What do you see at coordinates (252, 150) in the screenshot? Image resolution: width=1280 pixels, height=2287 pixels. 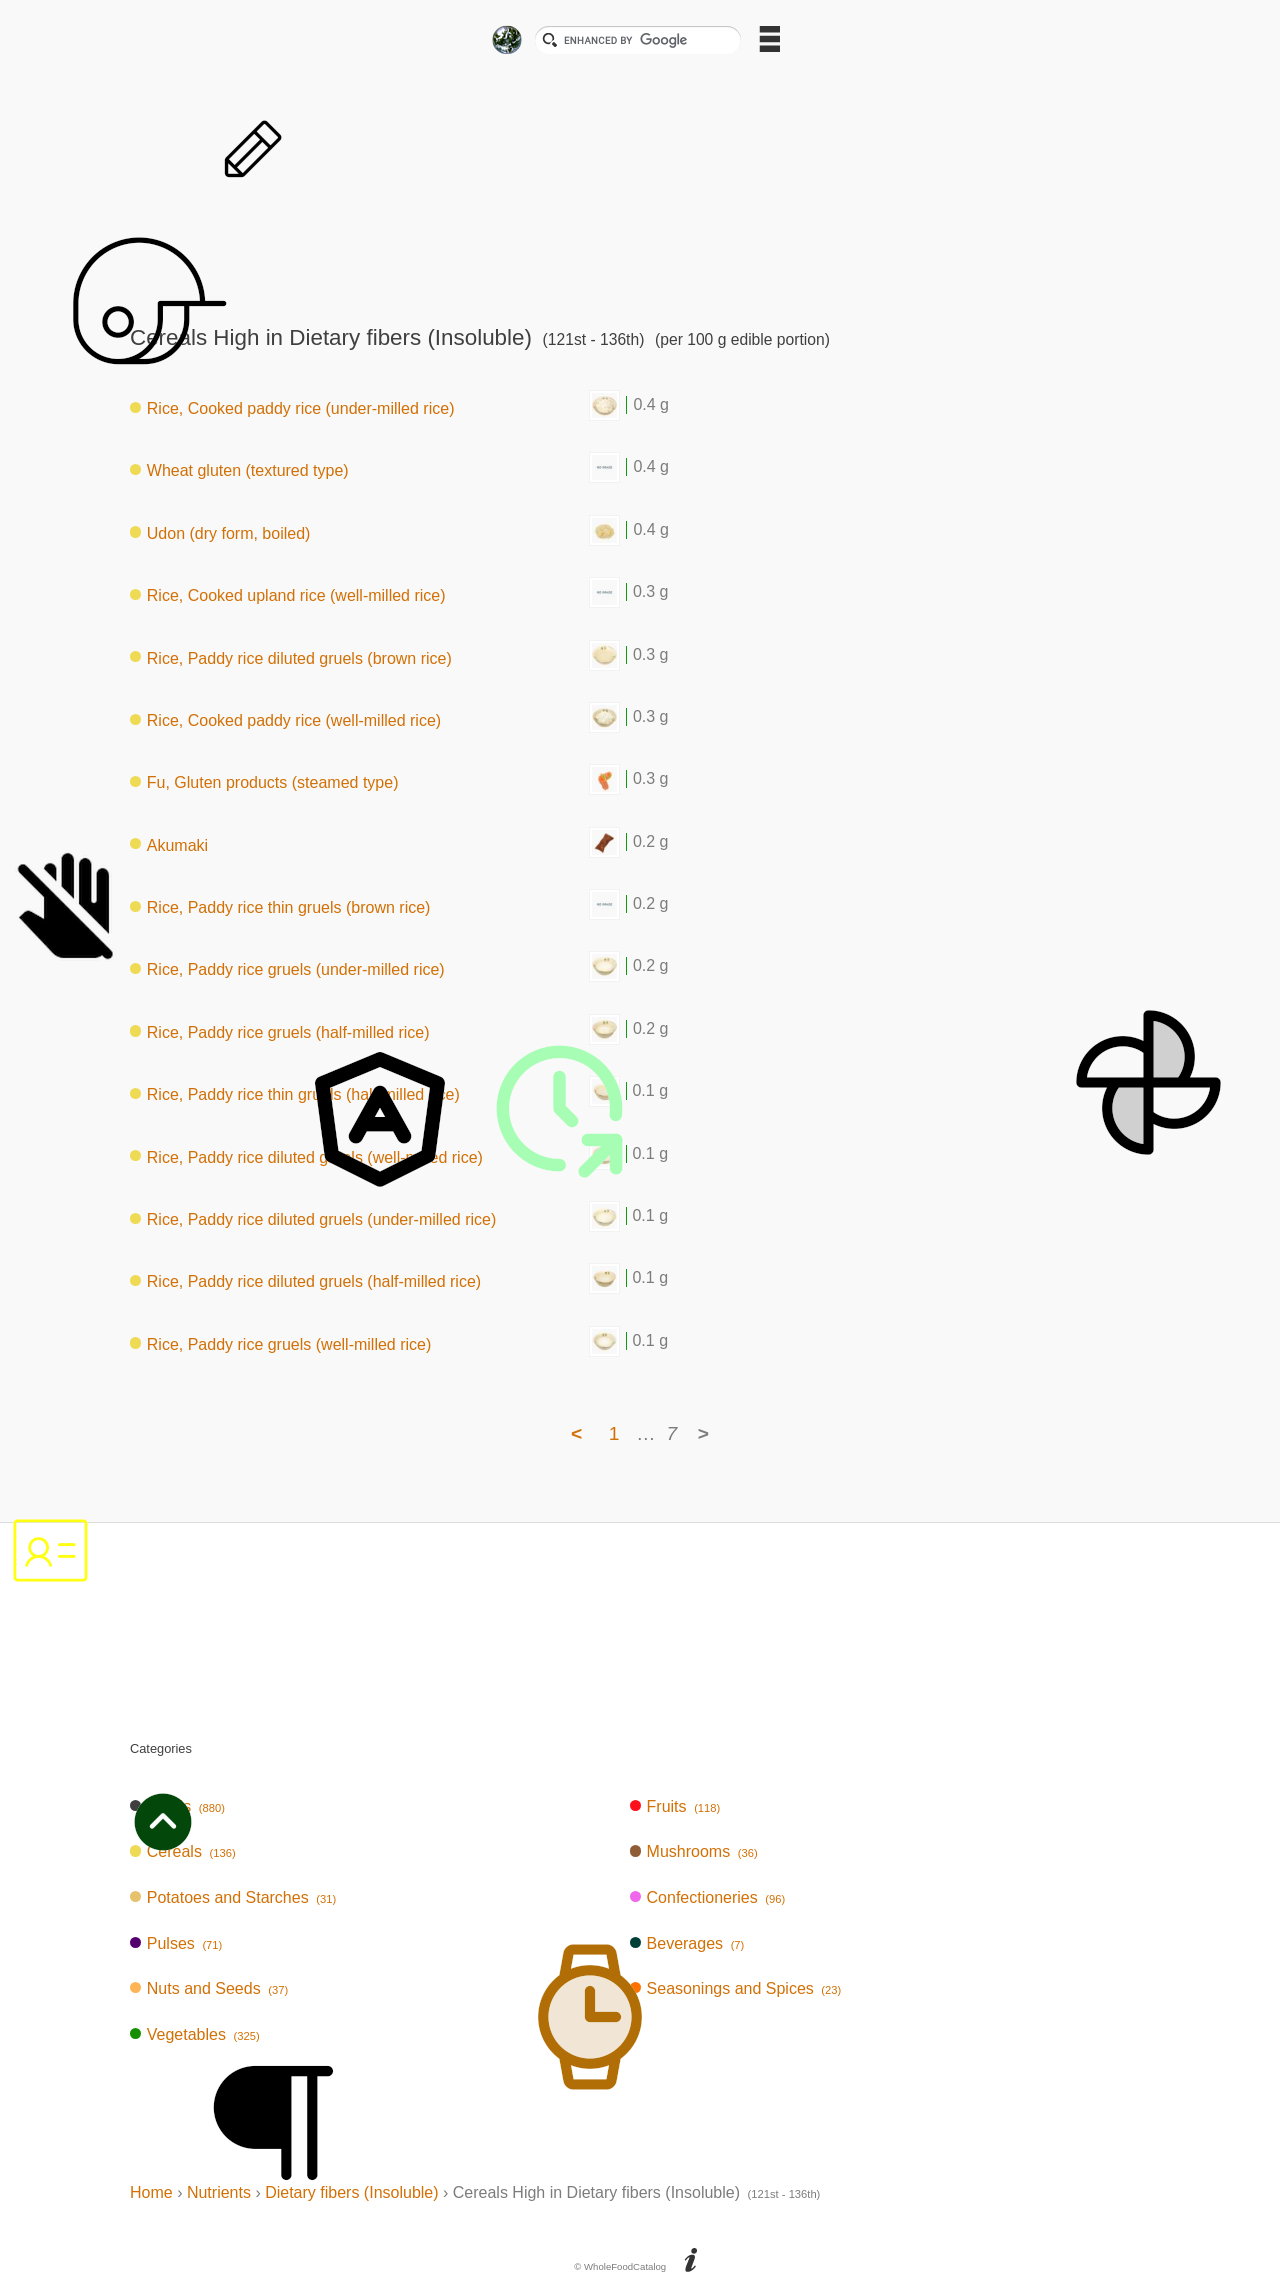 I see `edit content or text` at bounding box center [252, 150].